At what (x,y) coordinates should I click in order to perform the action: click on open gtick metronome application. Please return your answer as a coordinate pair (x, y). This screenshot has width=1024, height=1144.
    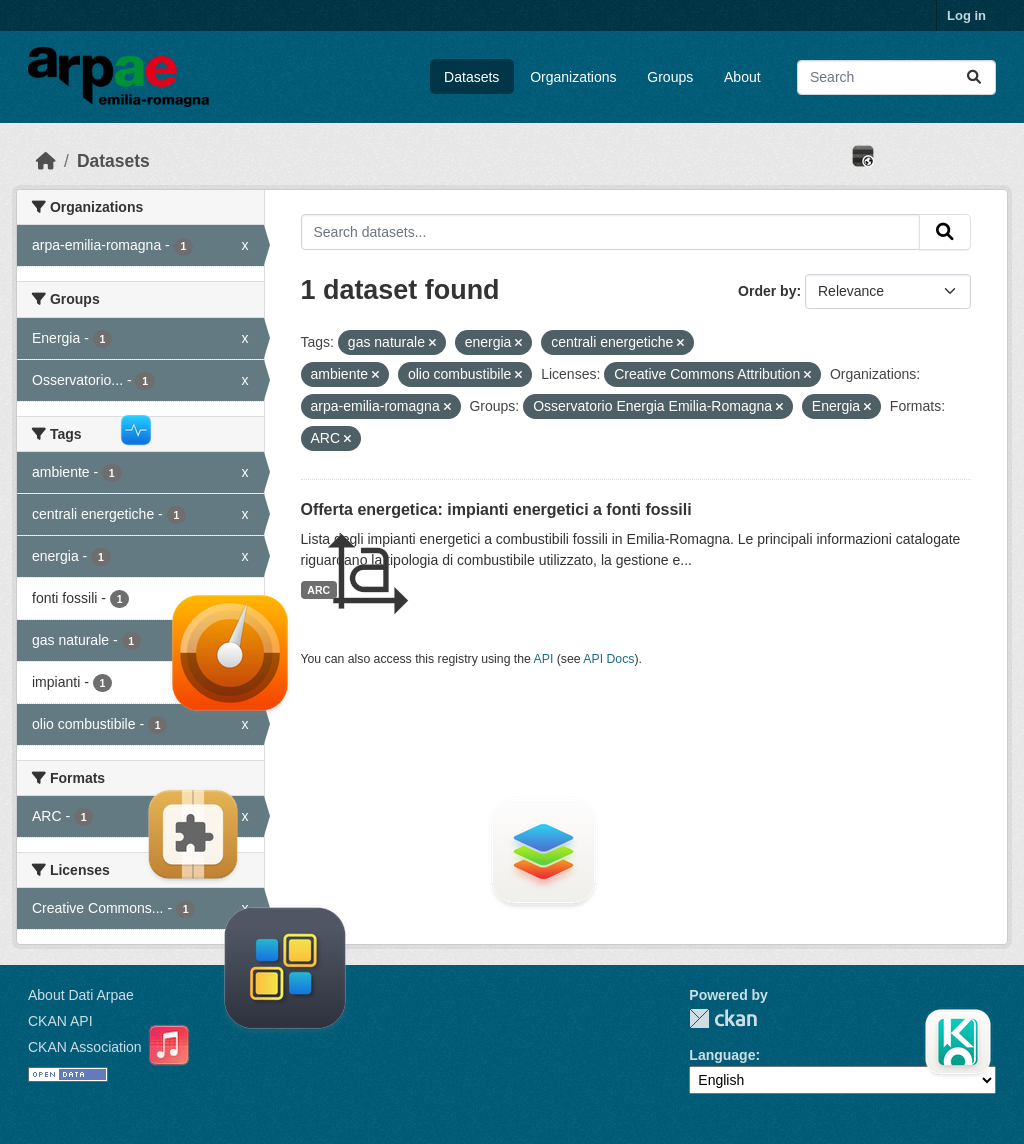
    Looking at the image, I should click on (230, 653).